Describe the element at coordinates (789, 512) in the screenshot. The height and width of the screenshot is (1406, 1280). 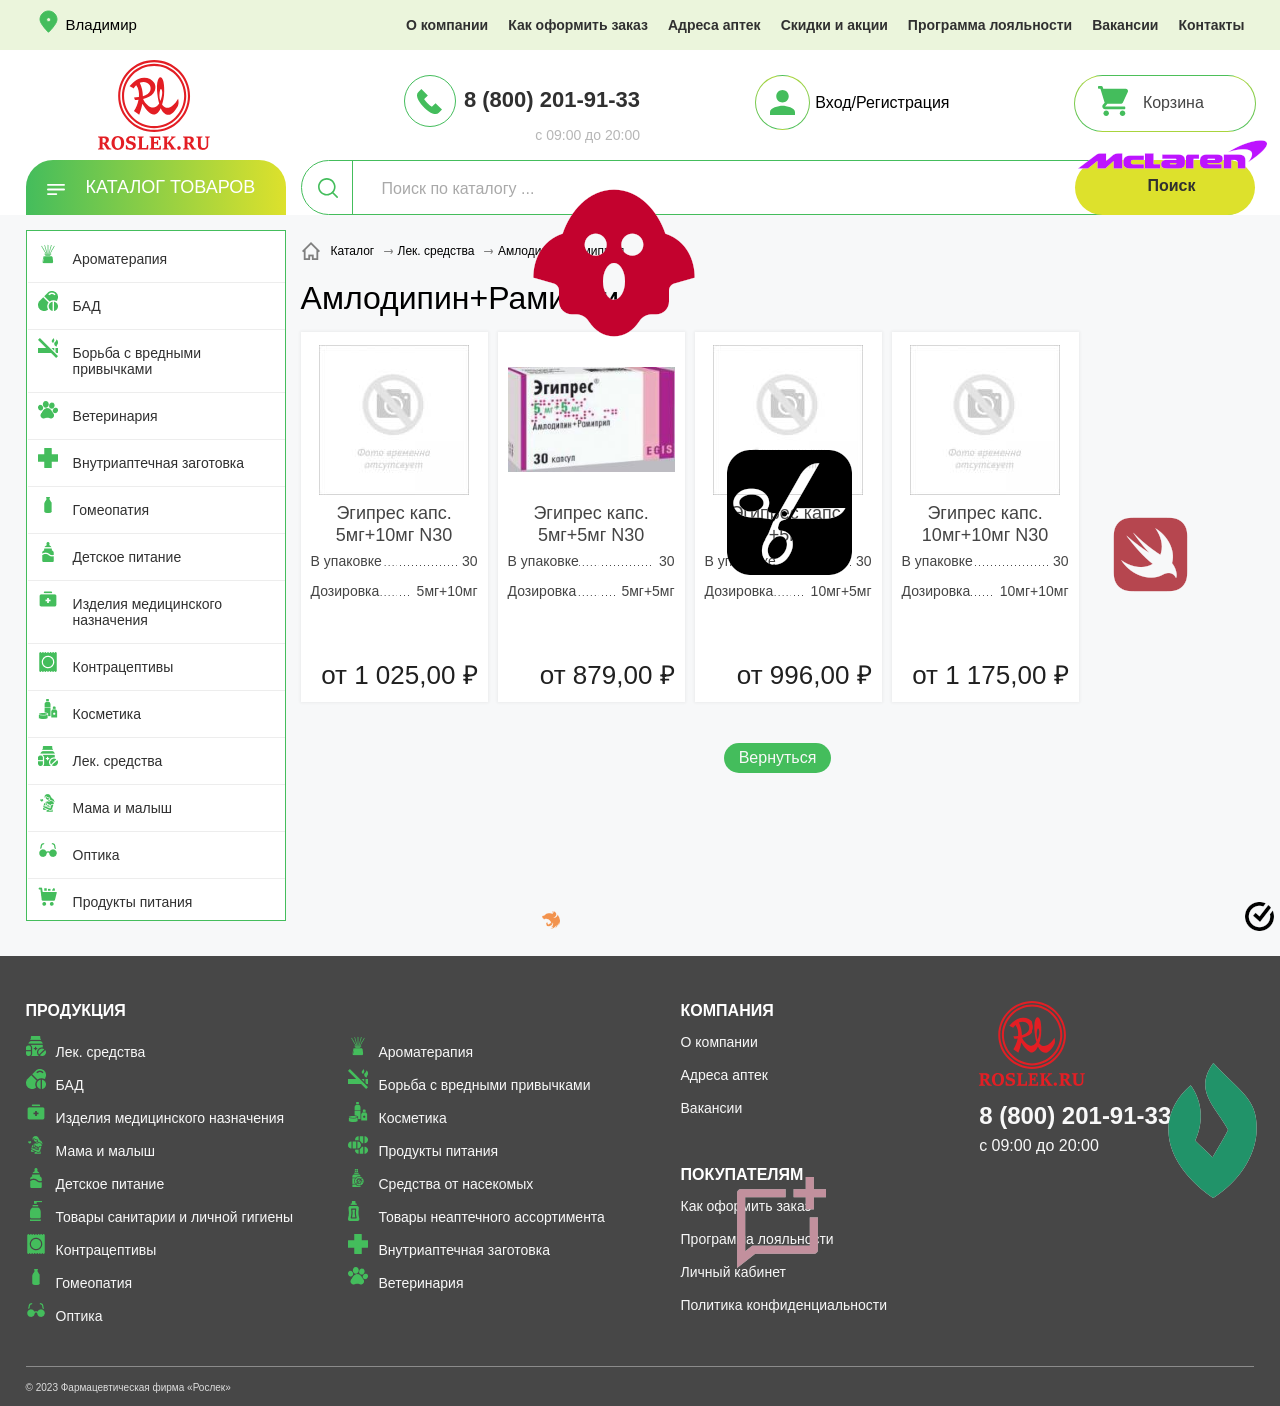
I see `knip app logo` at that location.